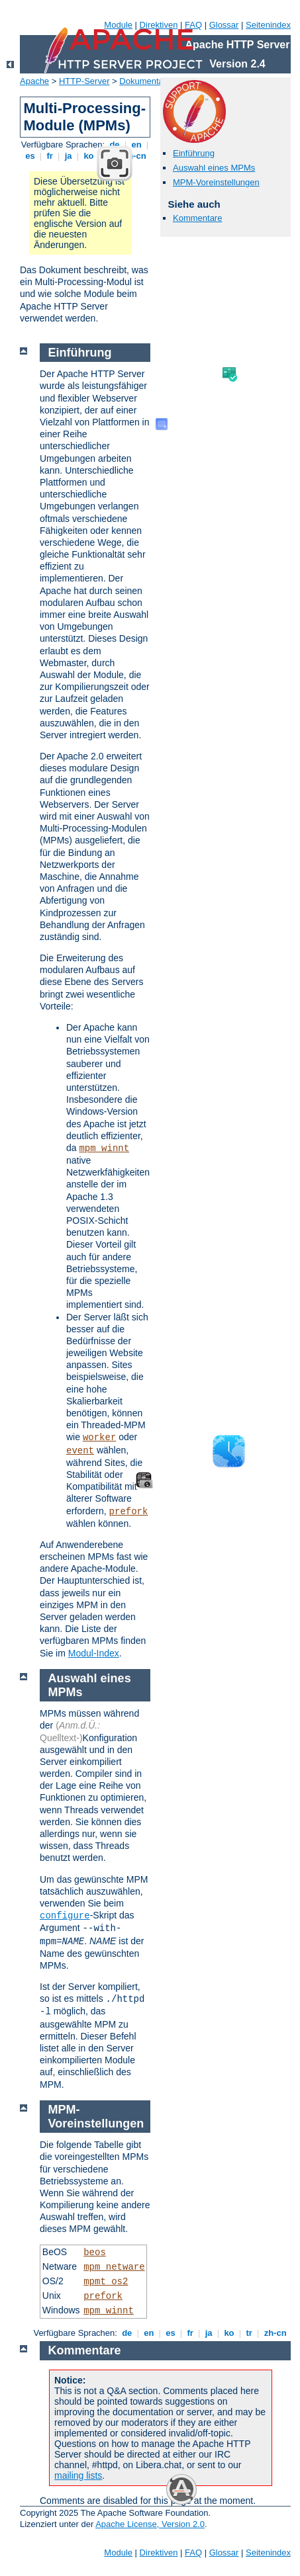  I want to click on open the screenshot app, so click(115, 163).